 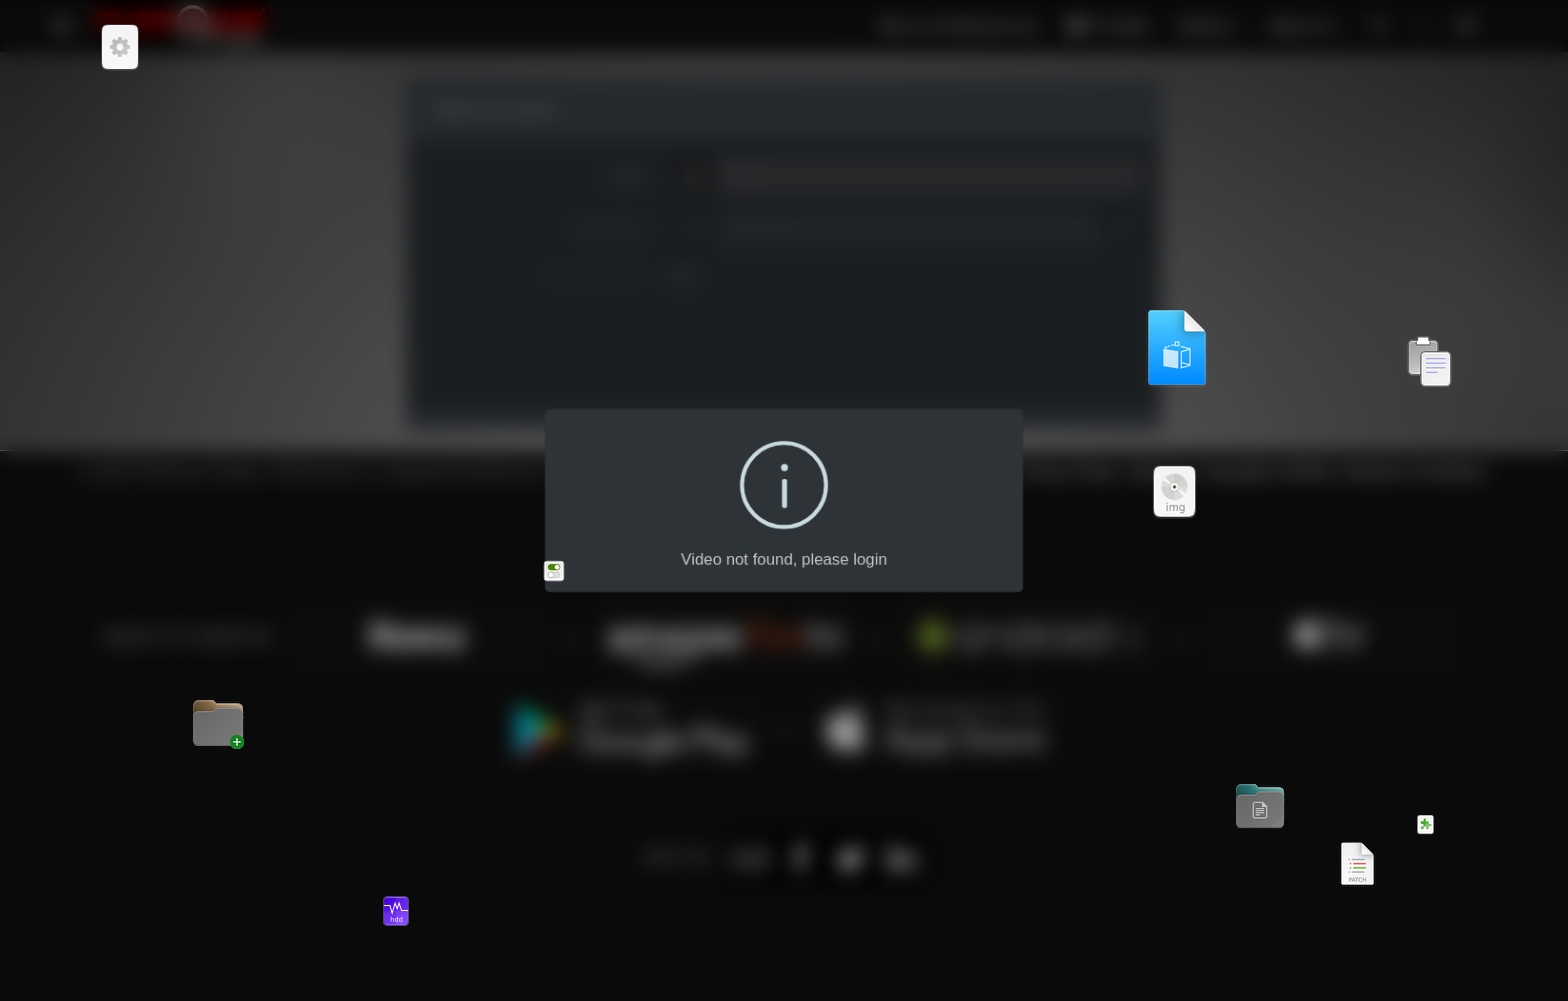 I want to click on a DGN file (MicroStation CAD drawing), so click(x=1177, y=349).